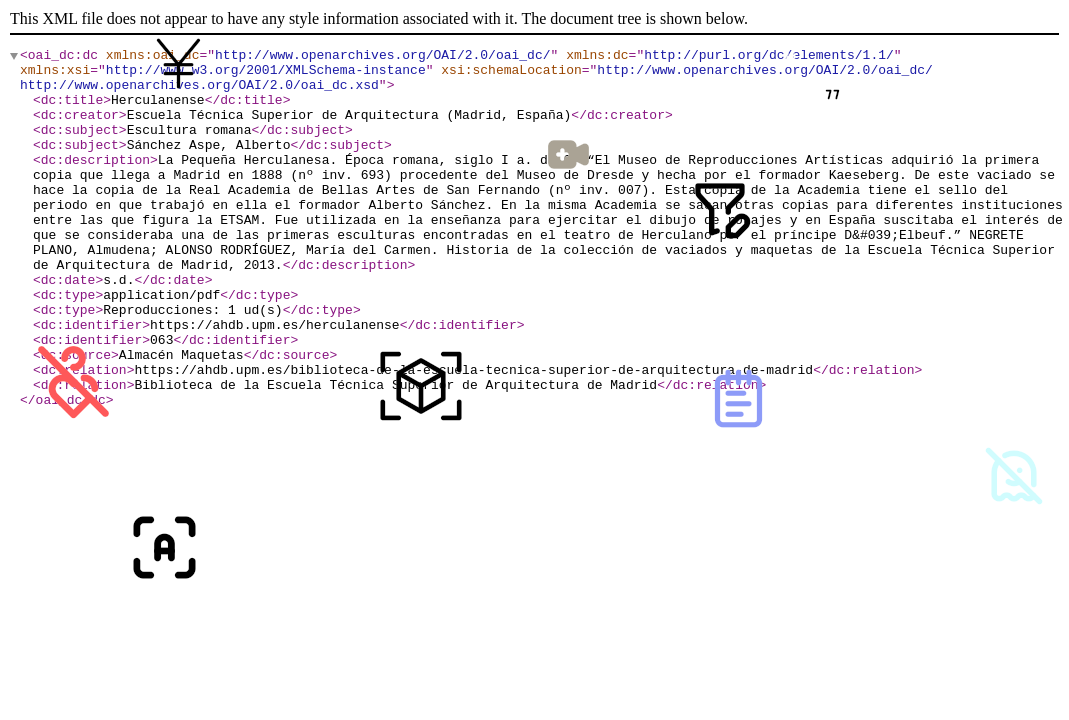 This screenshot has height=720, width=1069. What do you see at coordinates (164, 547) in the screenshot?
I see `enable auto-focus mode for camera` at bounding box center [164, 547].